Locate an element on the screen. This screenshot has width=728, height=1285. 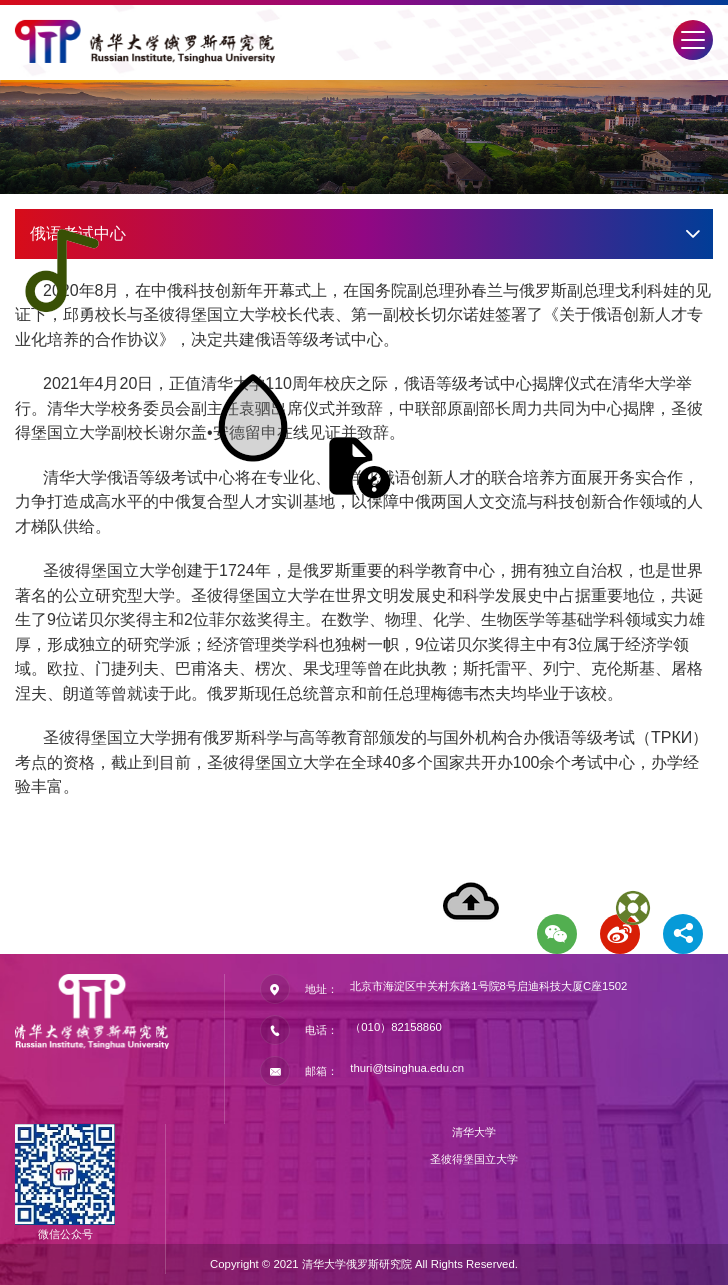
access help or support center is located at coordinates (633, 908).